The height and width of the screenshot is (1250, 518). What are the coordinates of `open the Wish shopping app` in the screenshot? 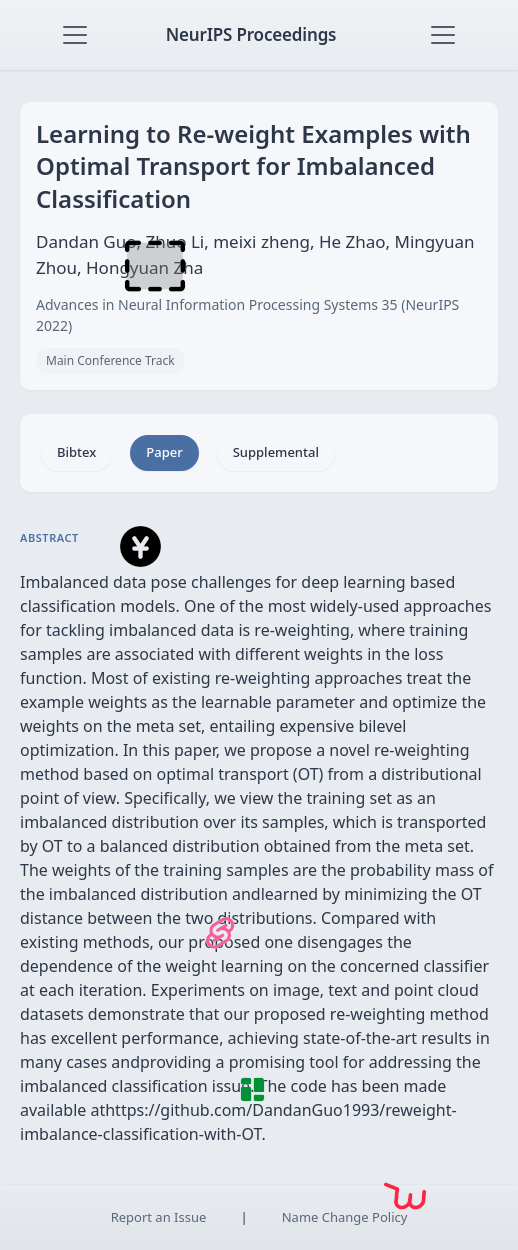 It's located at (405, 1196).